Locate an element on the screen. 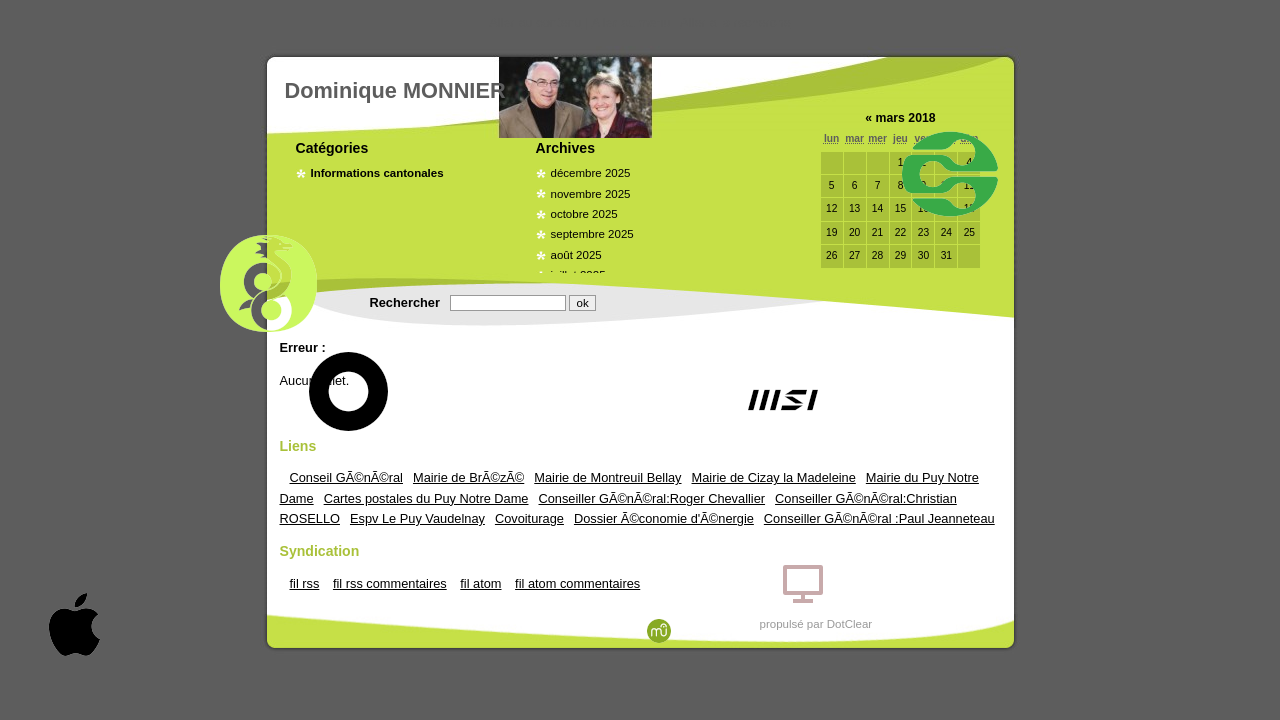 The image size is (1280, 720). open wireguard vpn settings is located at coordinates (268, 283).